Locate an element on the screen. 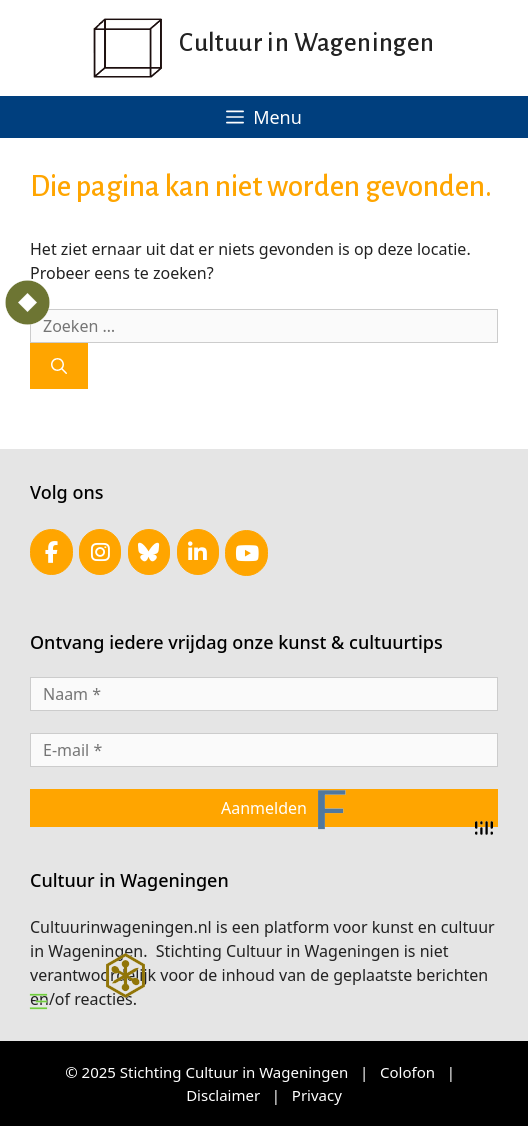 The width and height of the screenshot is (528, 1126). view copper coin balance or currency is located at coordinates (27, 302).